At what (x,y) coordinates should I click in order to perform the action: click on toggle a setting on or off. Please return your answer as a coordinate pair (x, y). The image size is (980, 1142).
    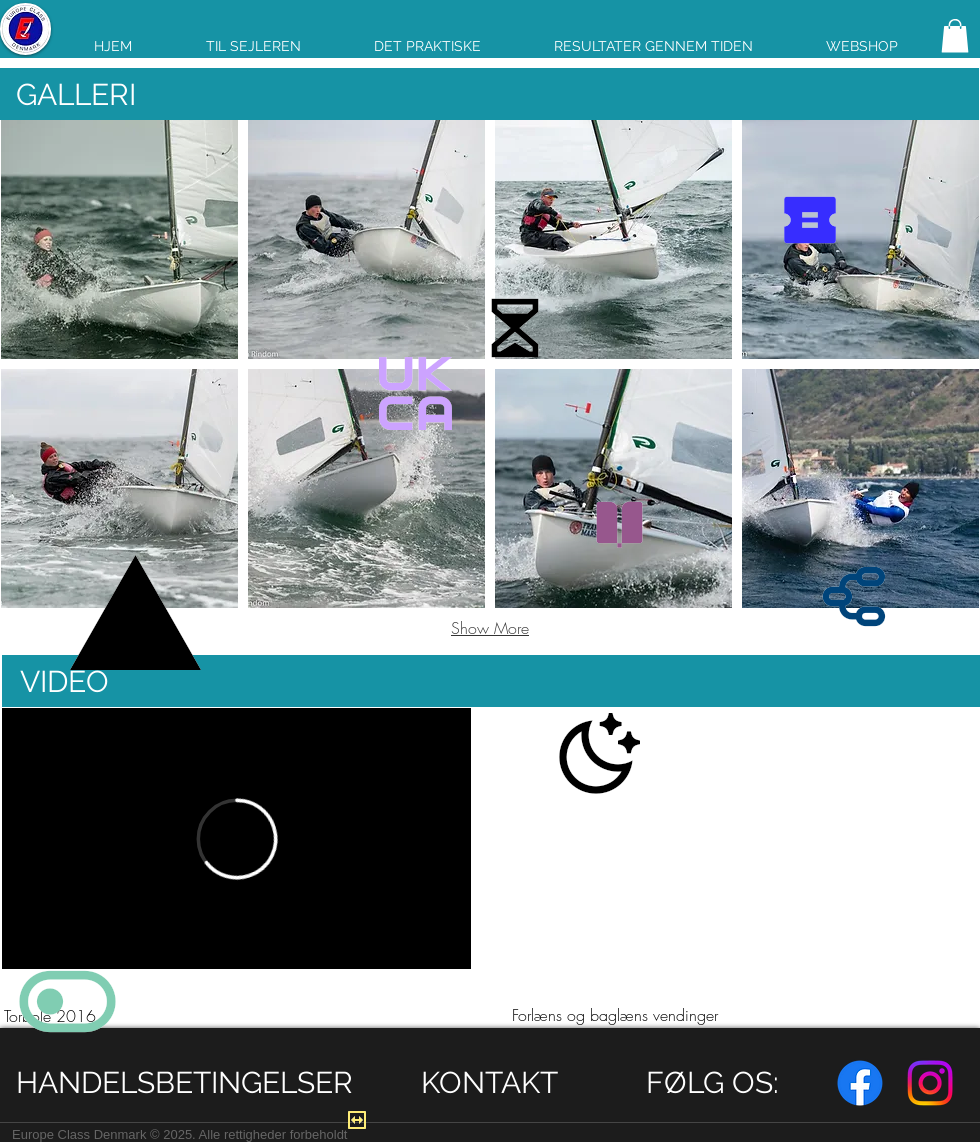
    Looking at the image, I should click on (67, 1001).